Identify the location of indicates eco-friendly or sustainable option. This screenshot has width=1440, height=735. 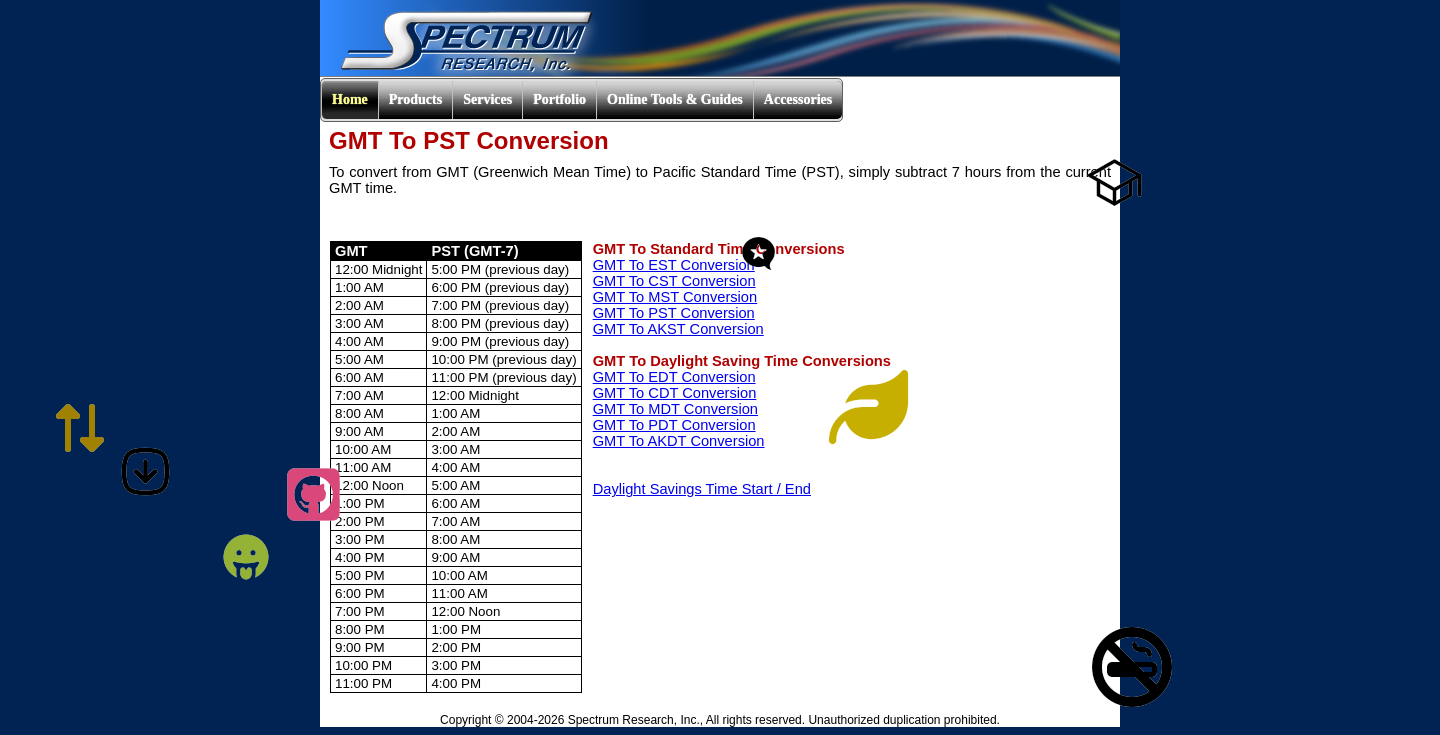
(868, 409).